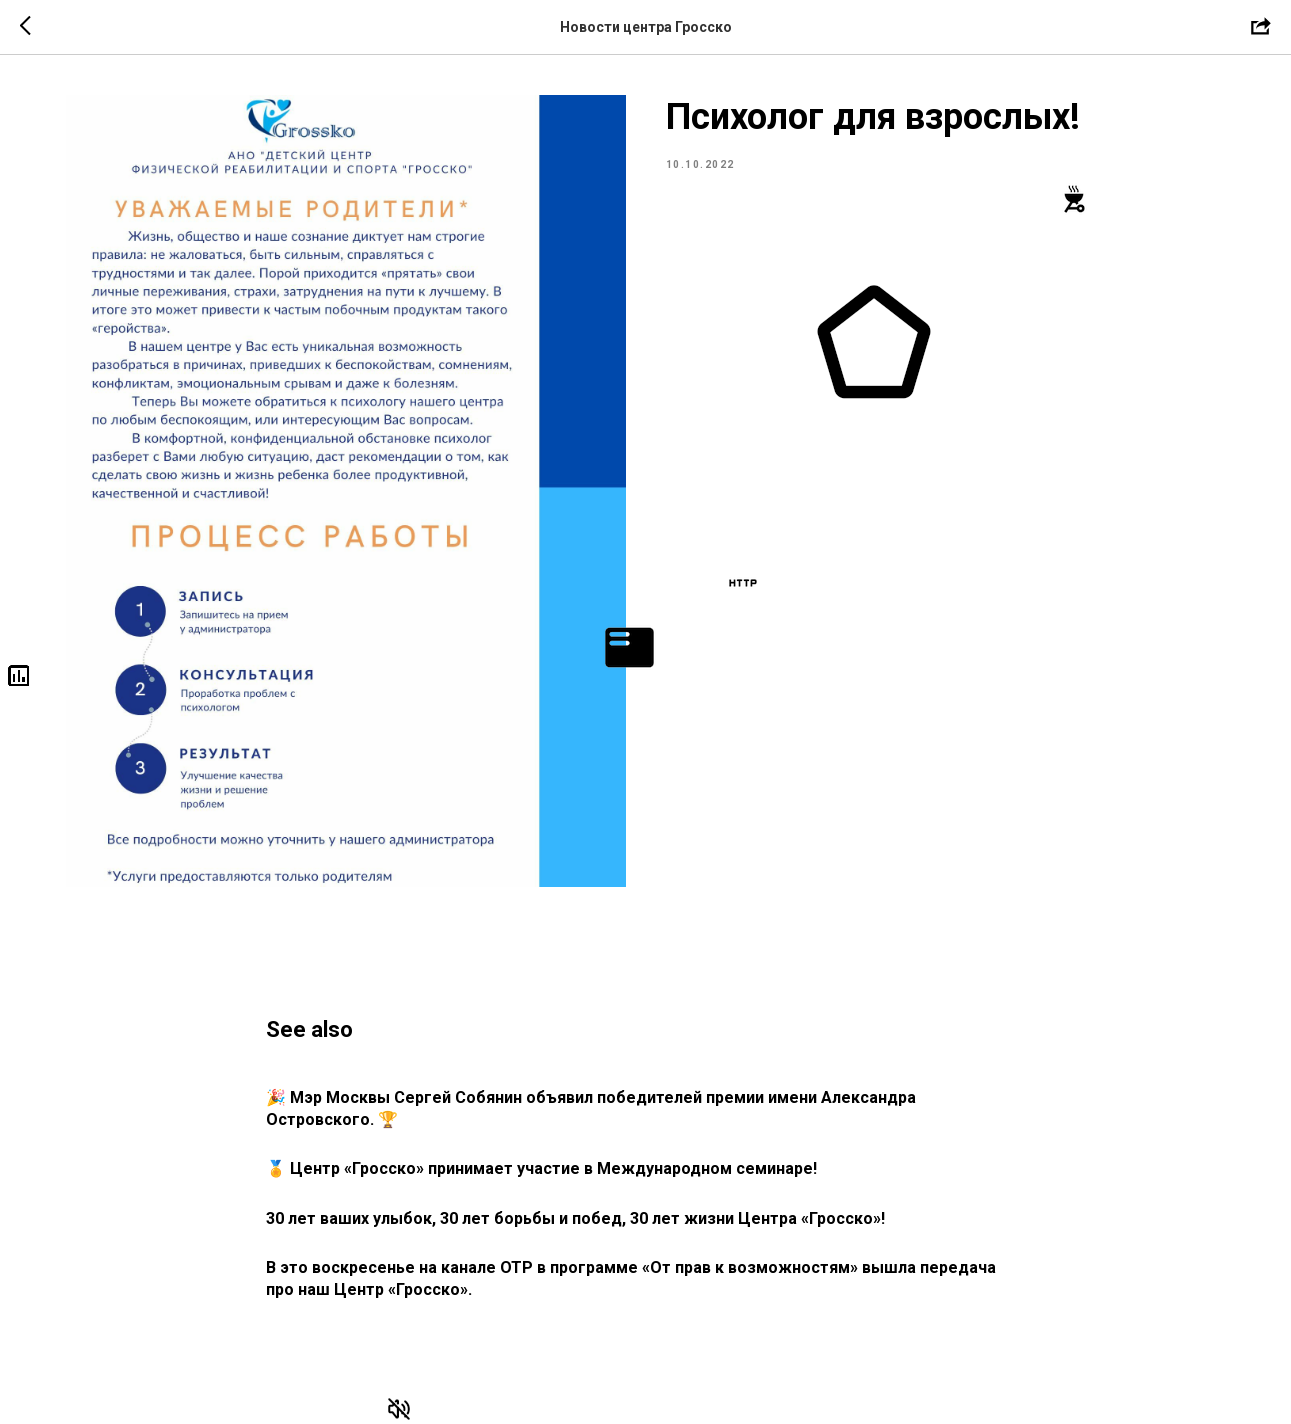 Image resolution: width=1291 pixels, height=1424 pixels. Describe the element at coordinates (19, 676) in the screenshot. I see `view analytics and reports` at that location.